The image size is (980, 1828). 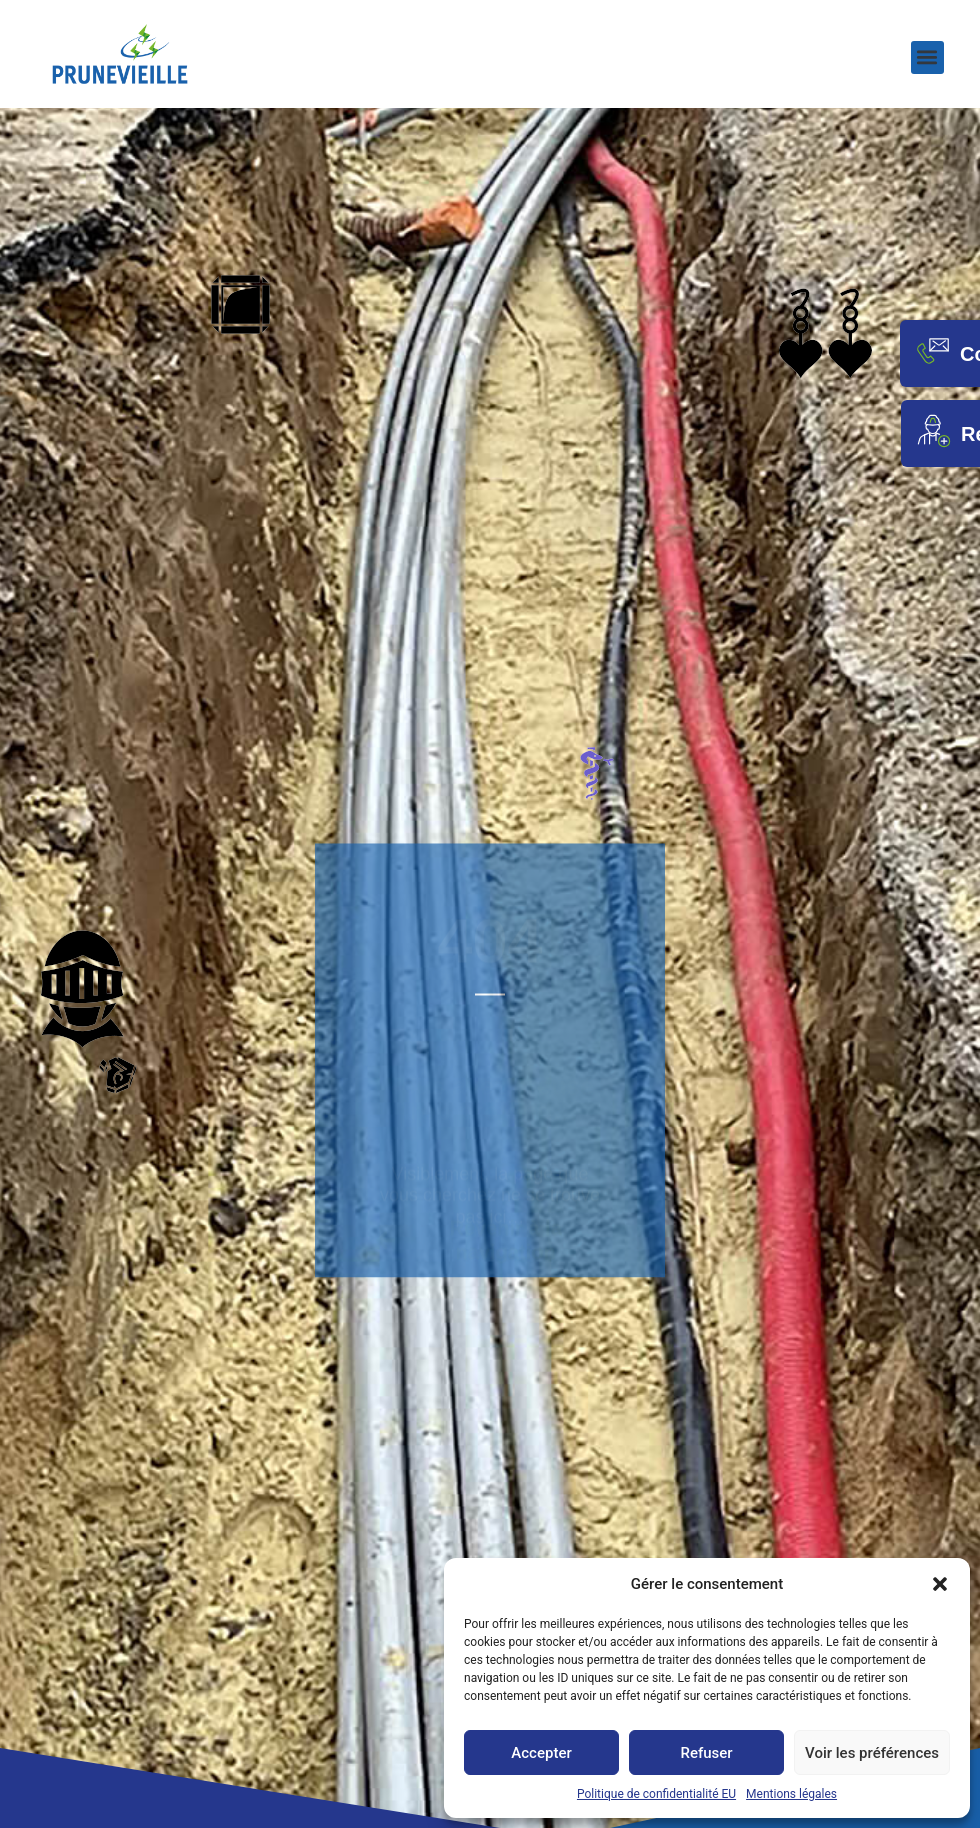 What do you see at coordinates (240, 304) in the screenshot?
I see `indicates an amethyst gem resource or currency` at bounding box center [240, 304].